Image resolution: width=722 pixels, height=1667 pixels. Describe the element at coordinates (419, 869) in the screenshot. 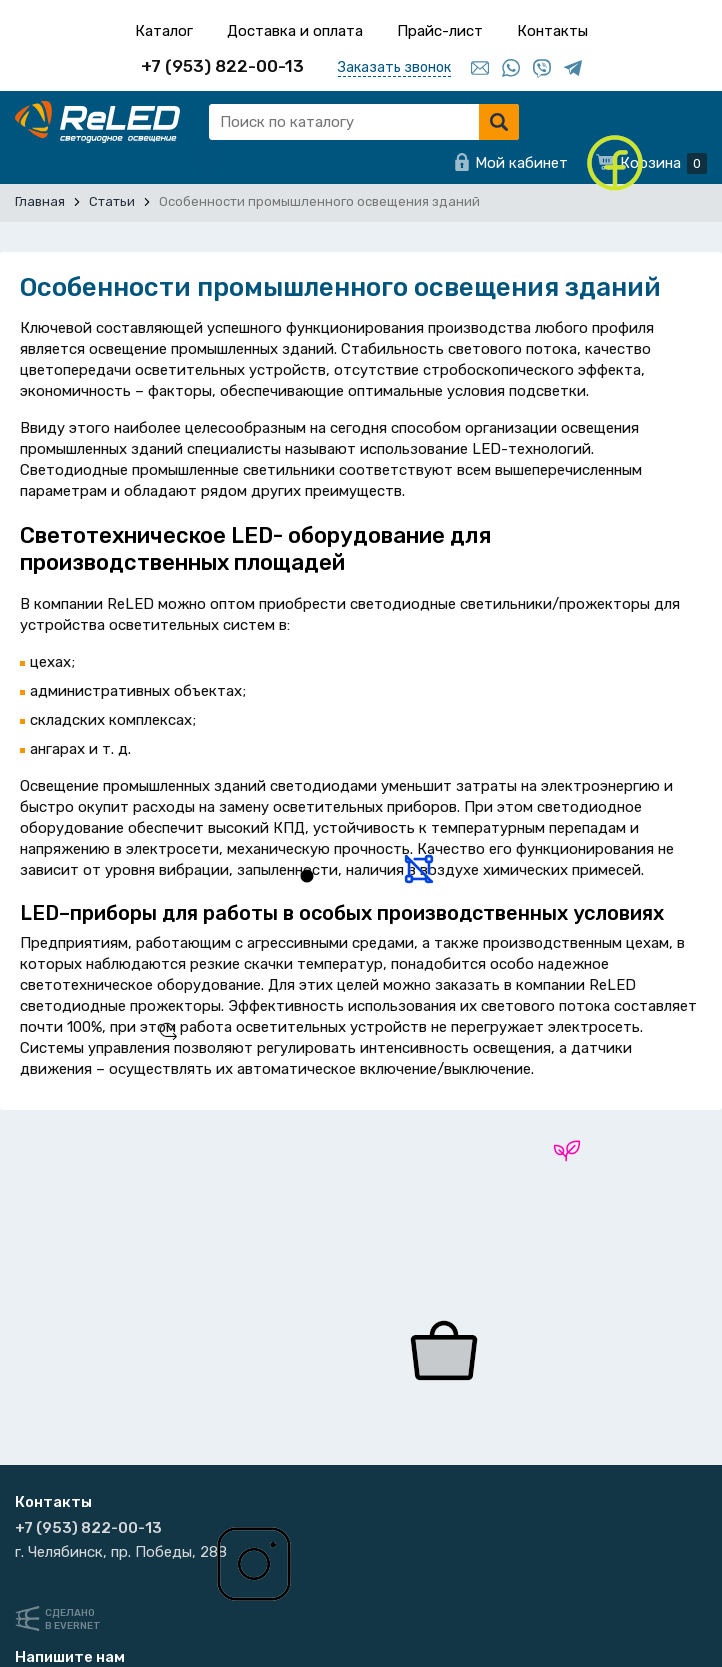

I see `disable vector editing mode` at that location.